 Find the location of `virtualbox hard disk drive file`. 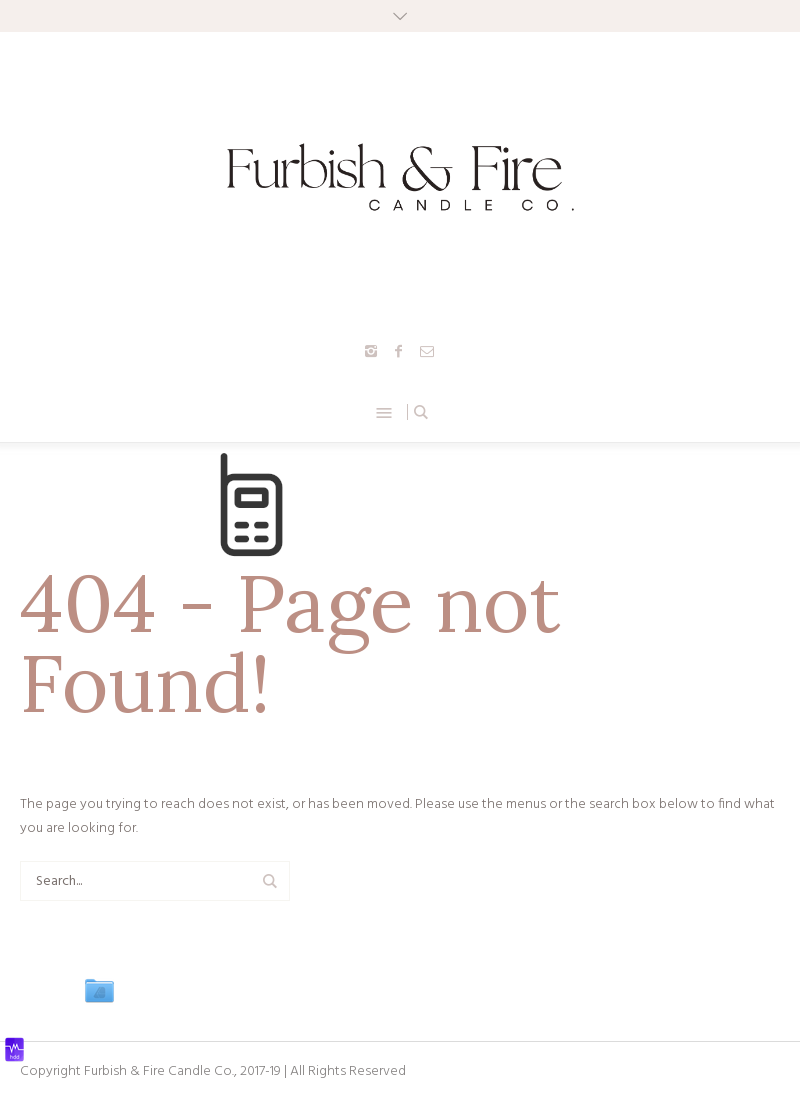

virtualbox hard disk drive file is located at coordinates (14, 1049).